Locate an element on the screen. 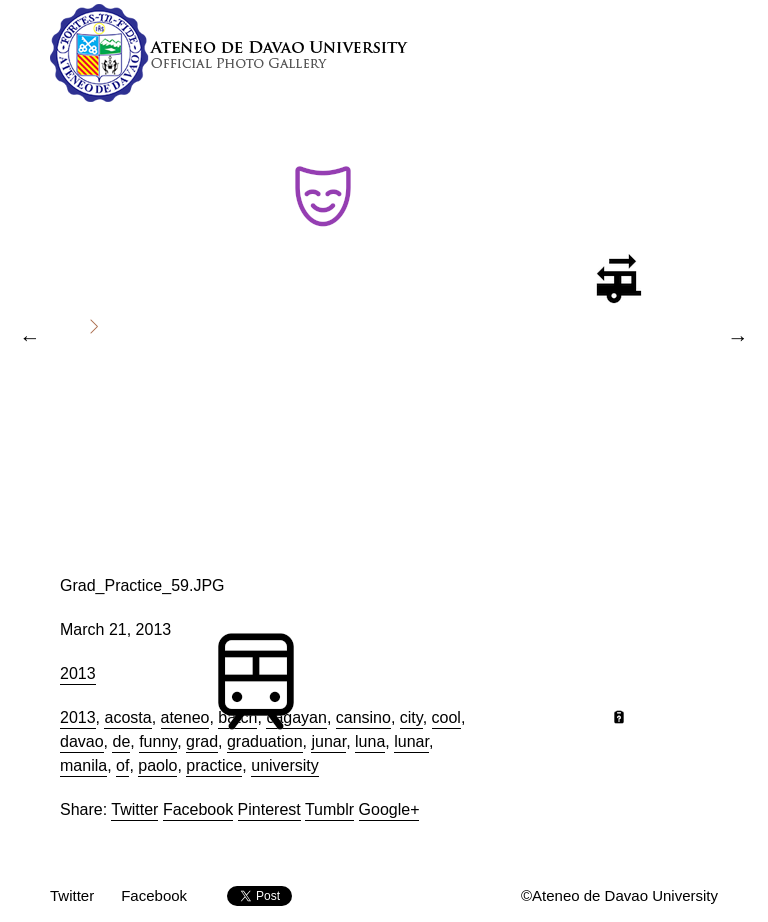 This screenshot has width=768, height=922. access train schedules or rail services is located at coordinates (256, 678).